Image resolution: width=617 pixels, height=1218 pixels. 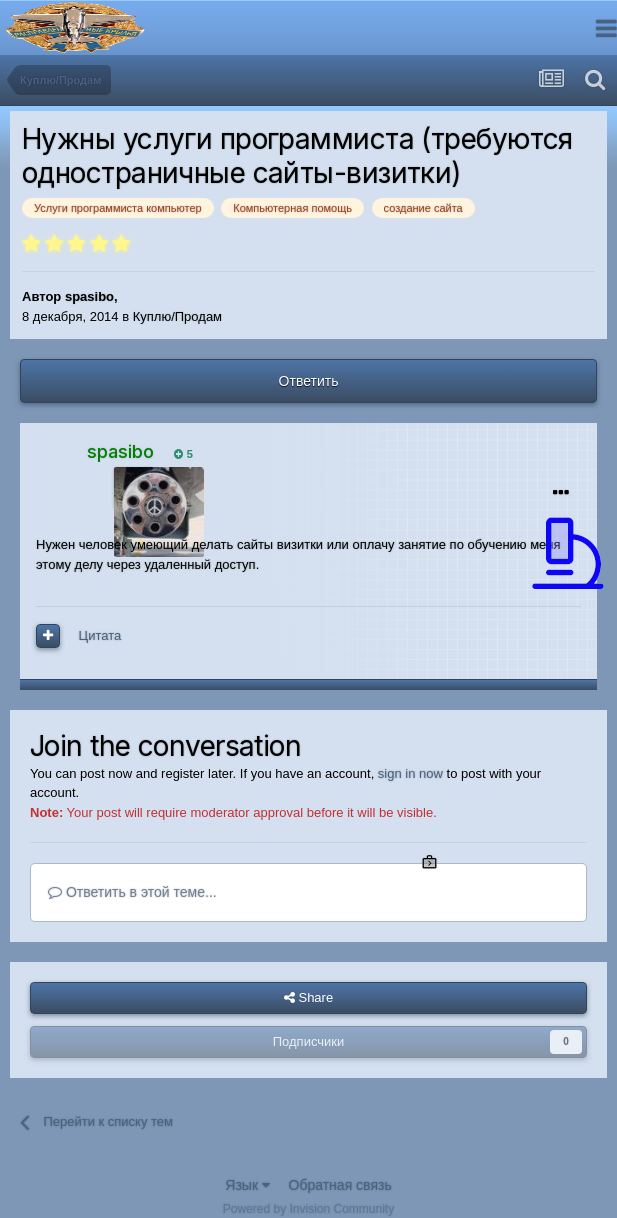 I want to click on schedule task for next week, so click(x=429, y=861).